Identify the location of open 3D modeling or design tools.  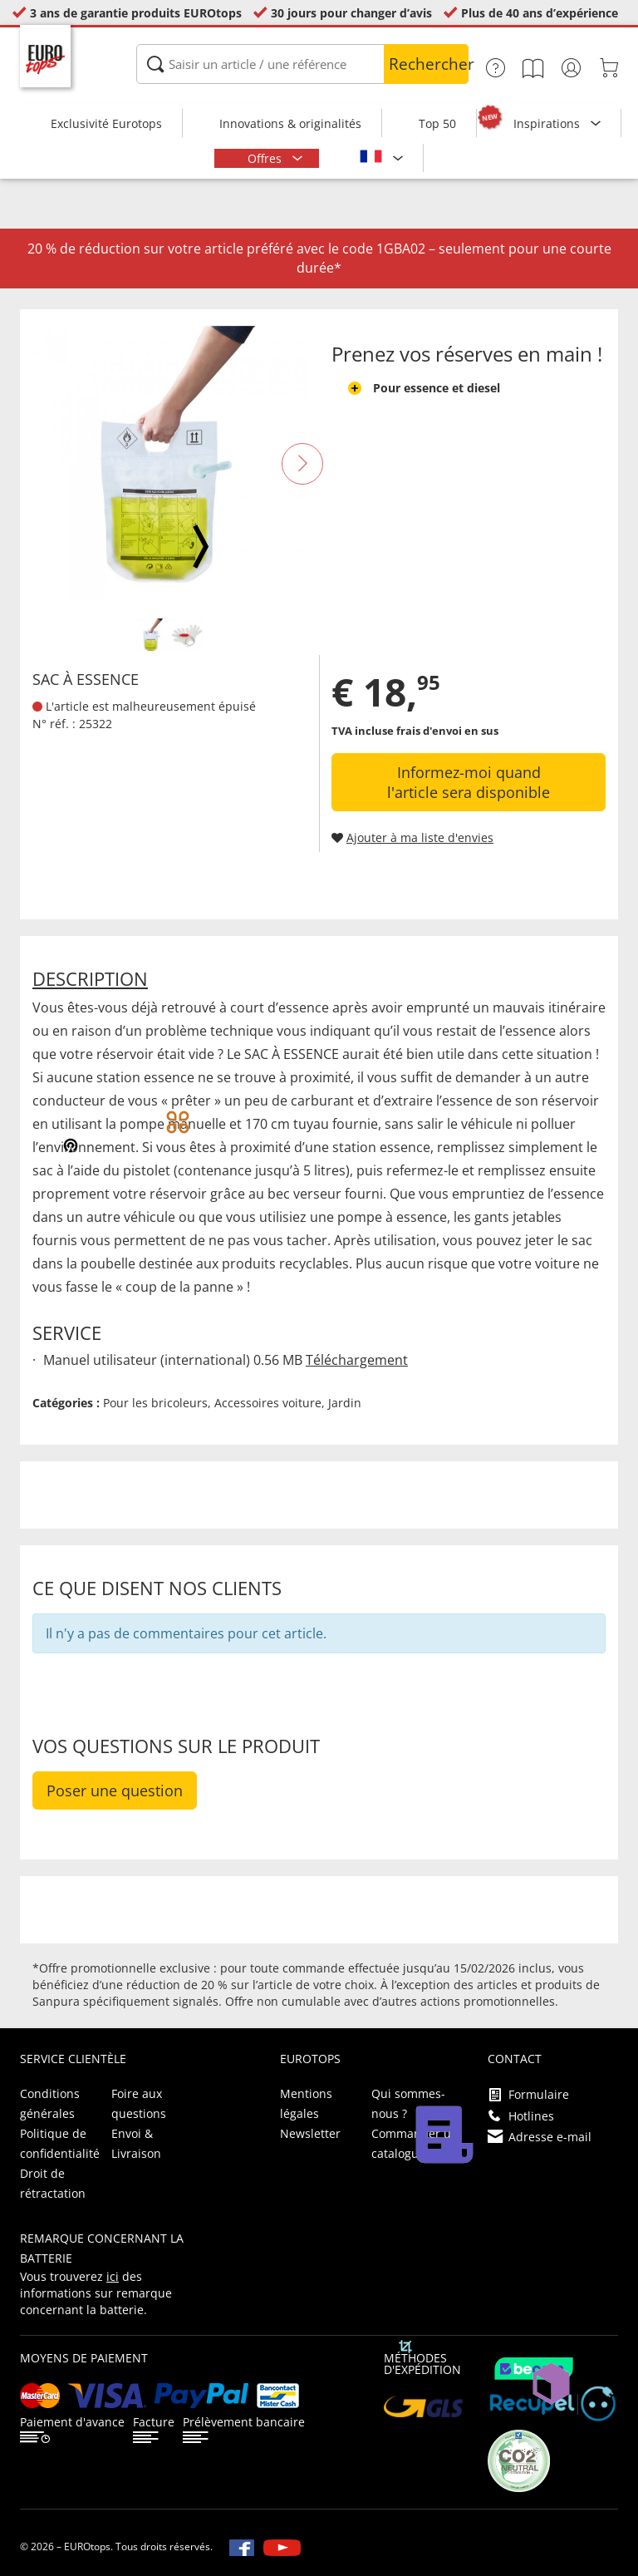
(551, 2383).